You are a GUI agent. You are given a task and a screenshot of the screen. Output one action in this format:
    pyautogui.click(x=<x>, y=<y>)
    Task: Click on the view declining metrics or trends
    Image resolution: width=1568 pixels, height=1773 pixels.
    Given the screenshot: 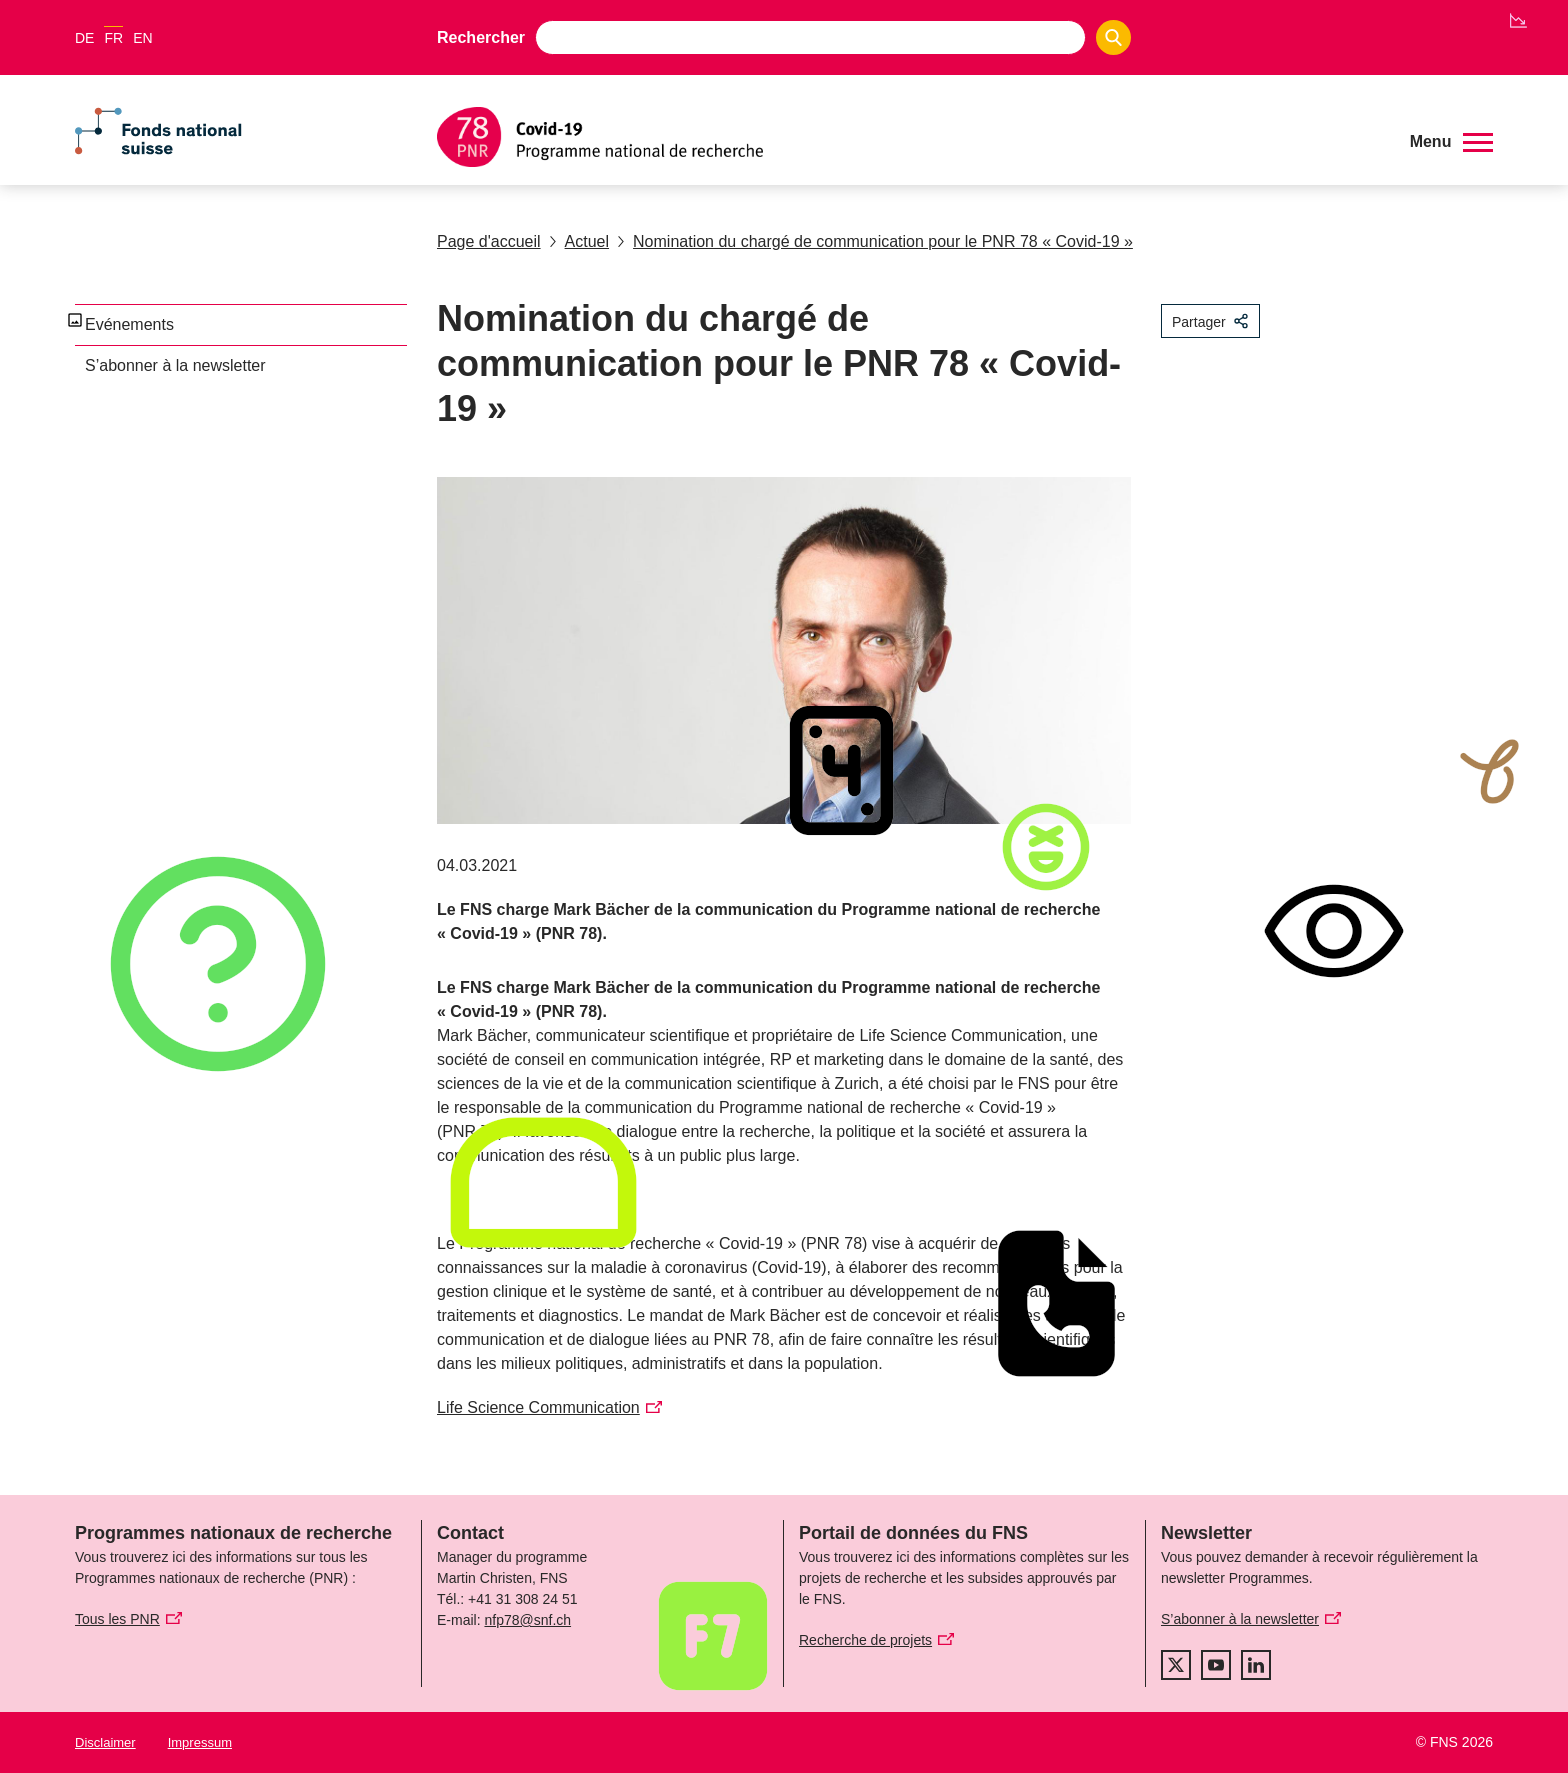 What is the action you would take?
    pyautogui.click(x=1518, y=20)
    